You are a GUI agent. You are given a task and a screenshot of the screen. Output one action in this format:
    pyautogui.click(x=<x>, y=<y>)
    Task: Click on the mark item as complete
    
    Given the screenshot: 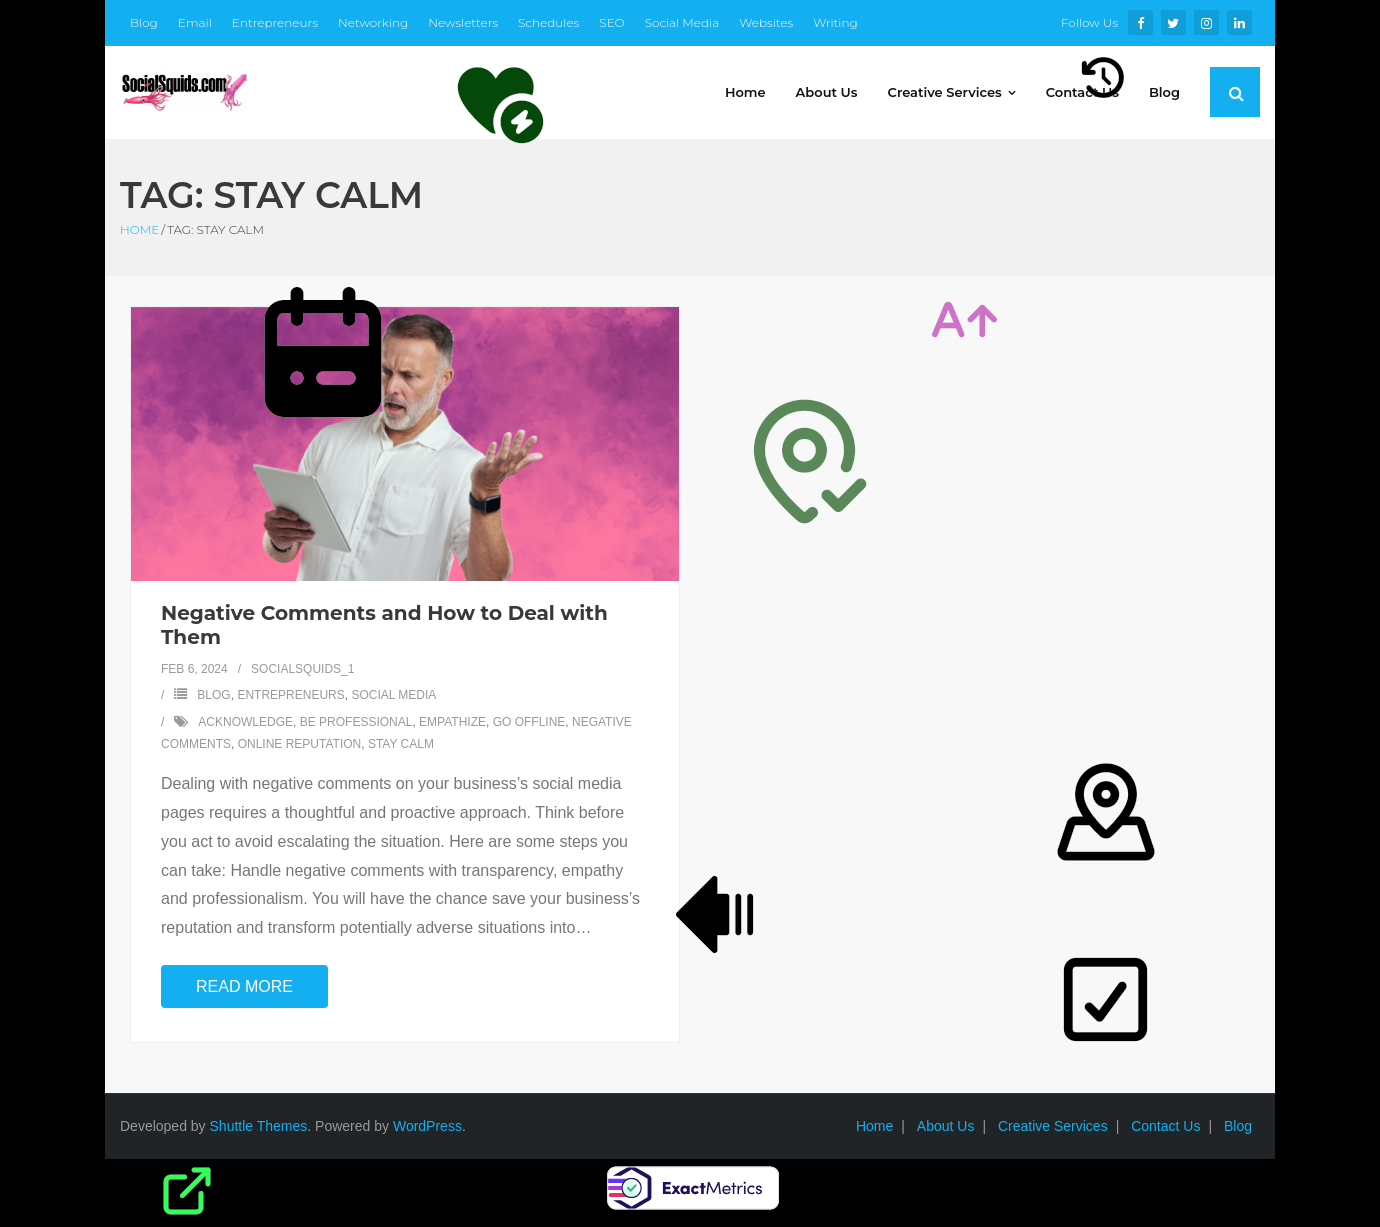 What is the action you would take?
    pyautogui.click(x=1105, y=999)
    